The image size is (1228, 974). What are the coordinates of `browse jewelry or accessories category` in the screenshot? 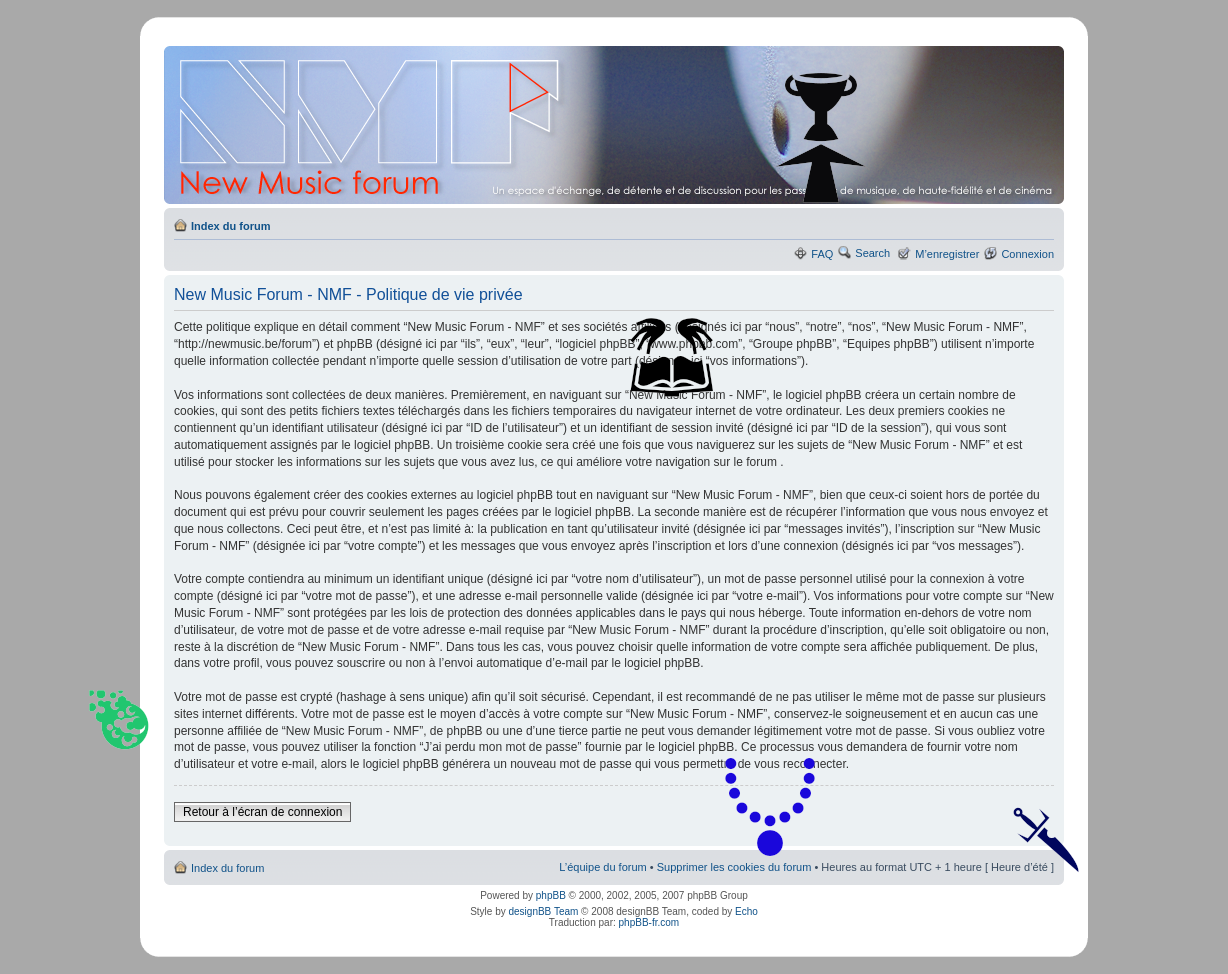 It's located at (770, 807).